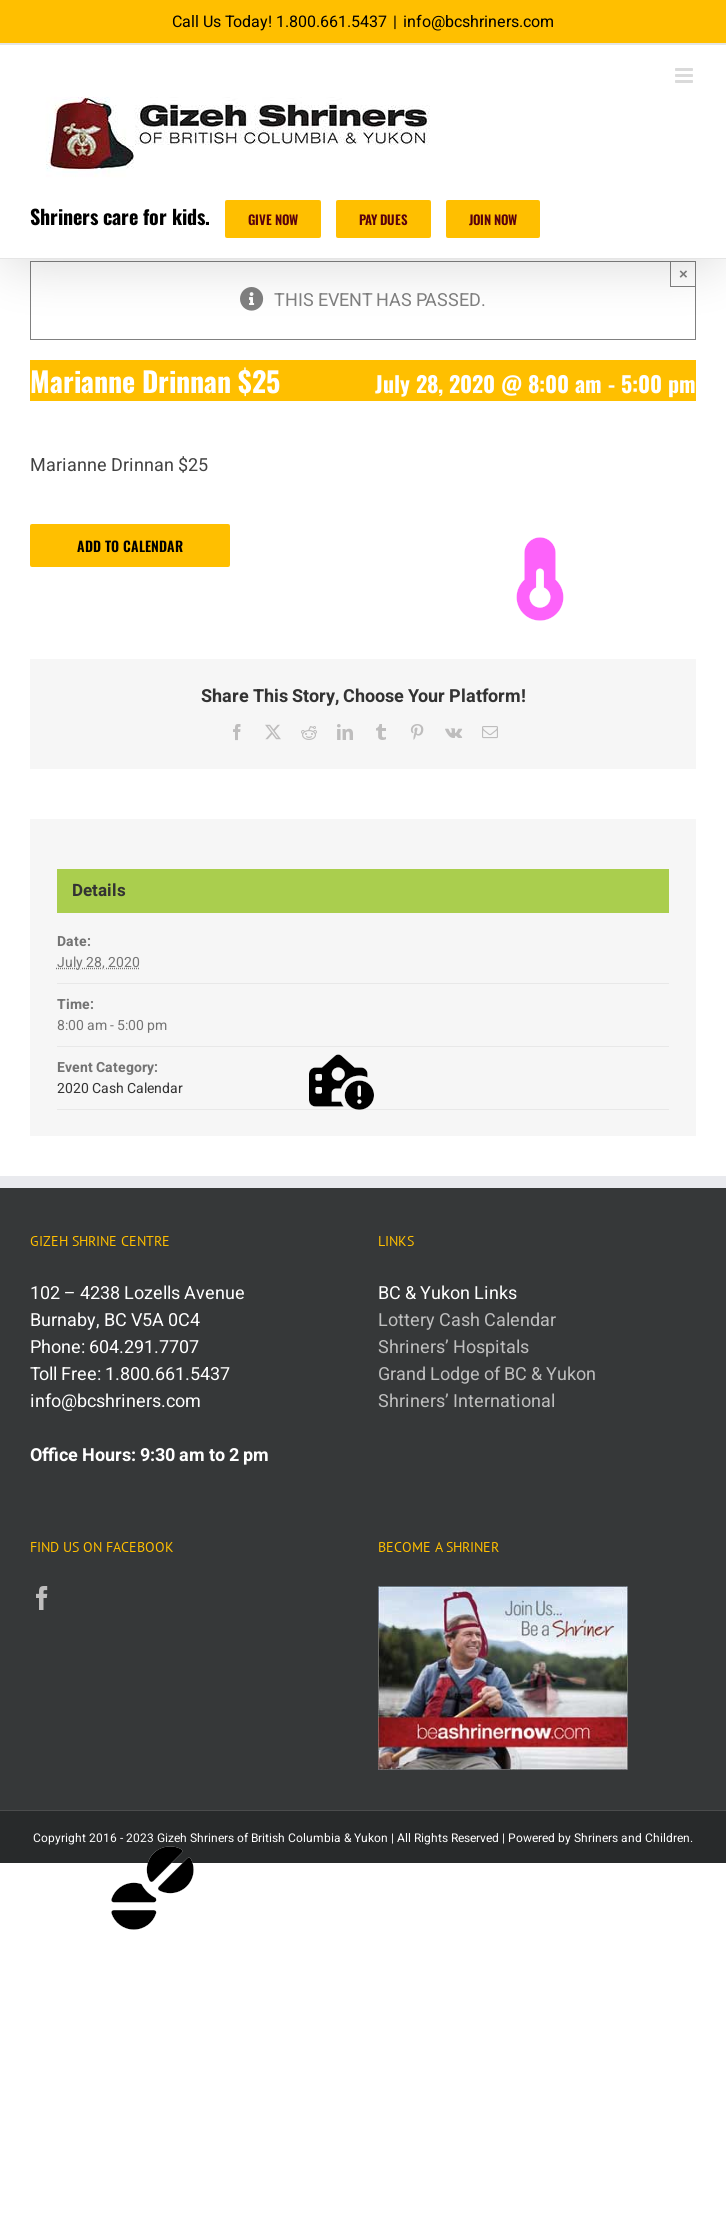 The height and width of the screenshot is (2216, 726). I want to click on access medication or pharmacy information, so click(152, 1888).